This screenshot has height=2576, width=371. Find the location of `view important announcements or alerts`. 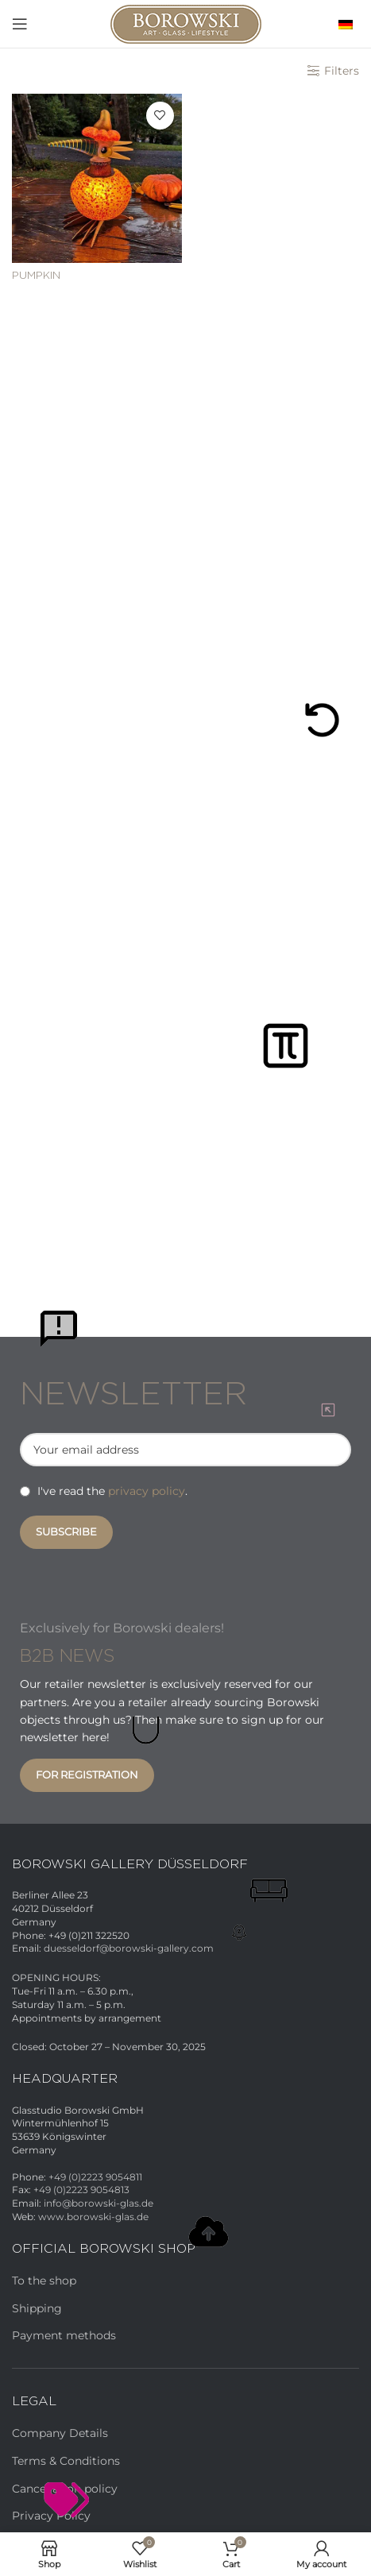

view important announcements or alerts is located at coordinates (59, 1329).